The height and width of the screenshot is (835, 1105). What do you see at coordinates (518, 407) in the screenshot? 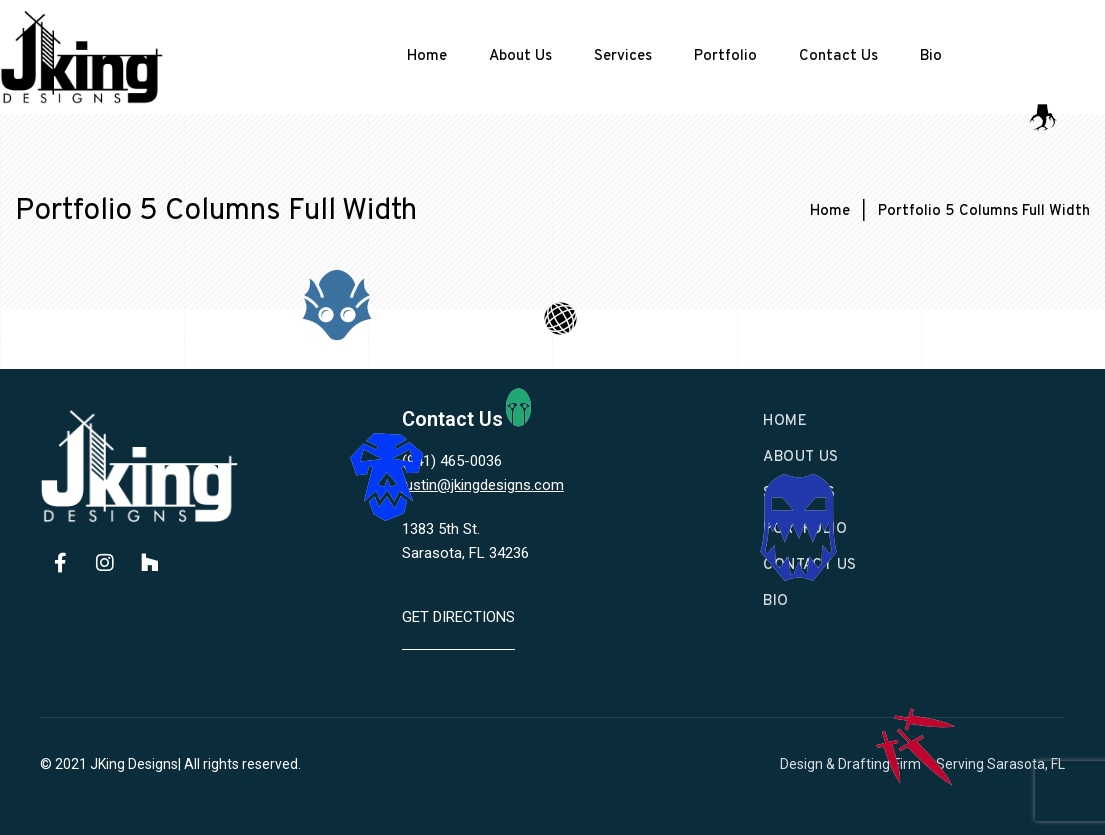
I see `indicates sadness or crying emotion in game` at bounding box center [518, 407].